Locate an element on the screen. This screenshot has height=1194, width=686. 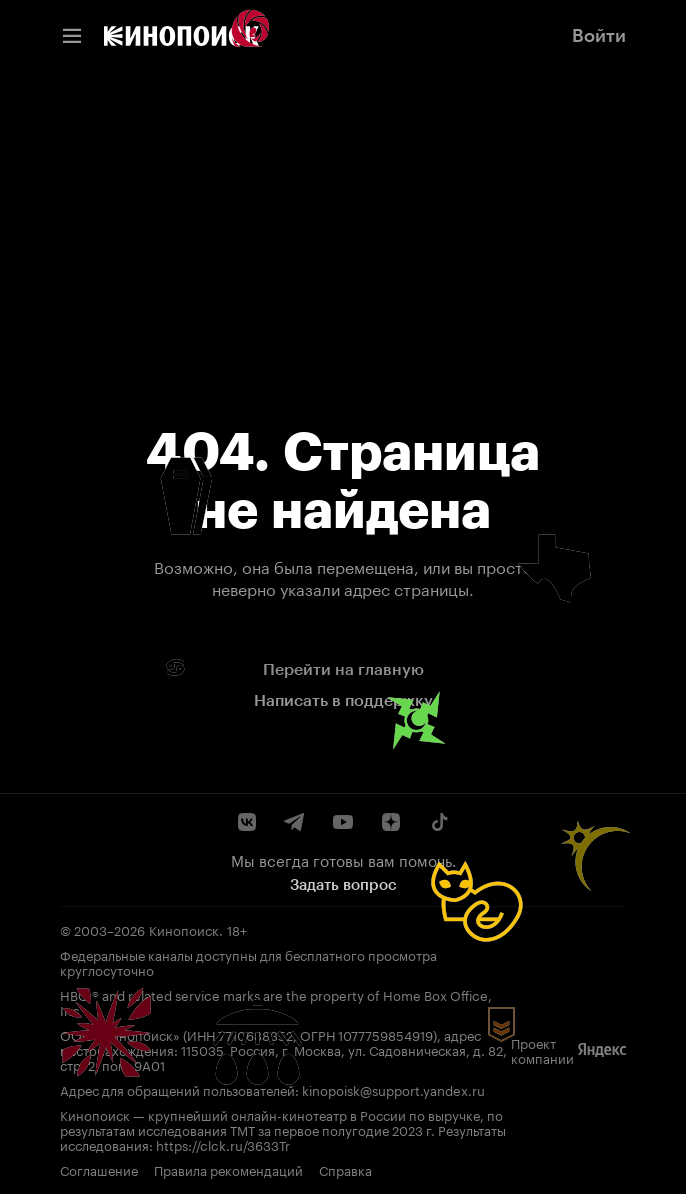
shuriken or ninja throwing star weapon icon is located at coordinates (416, 720).